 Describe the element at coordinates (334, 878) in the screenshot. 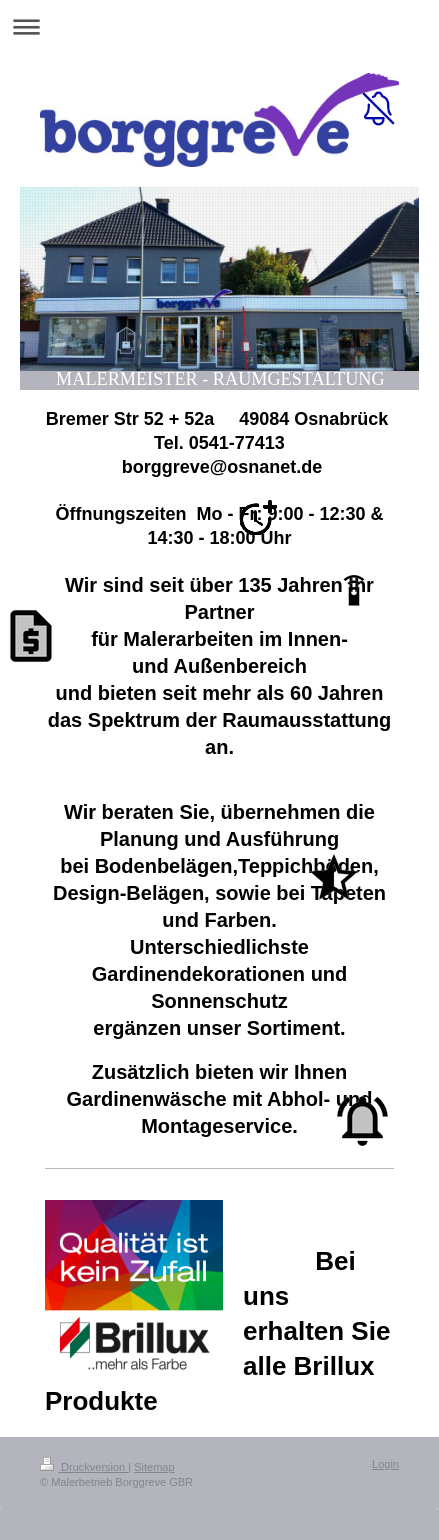

I see `indicates a partial or half-star rating` at that location.